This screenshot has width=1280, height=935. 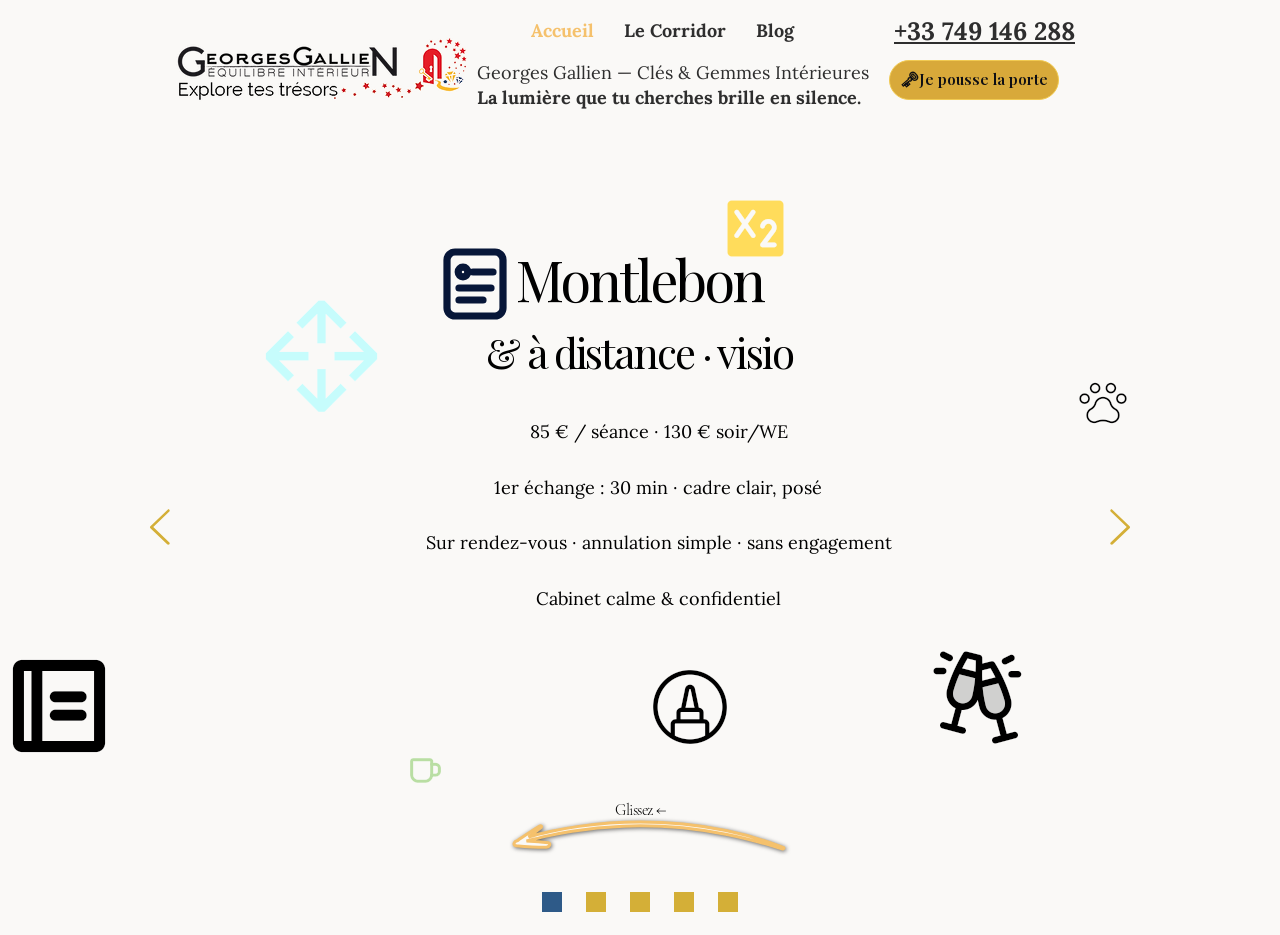 I want to click on move or reposition an element, so click(x=321, y=360).